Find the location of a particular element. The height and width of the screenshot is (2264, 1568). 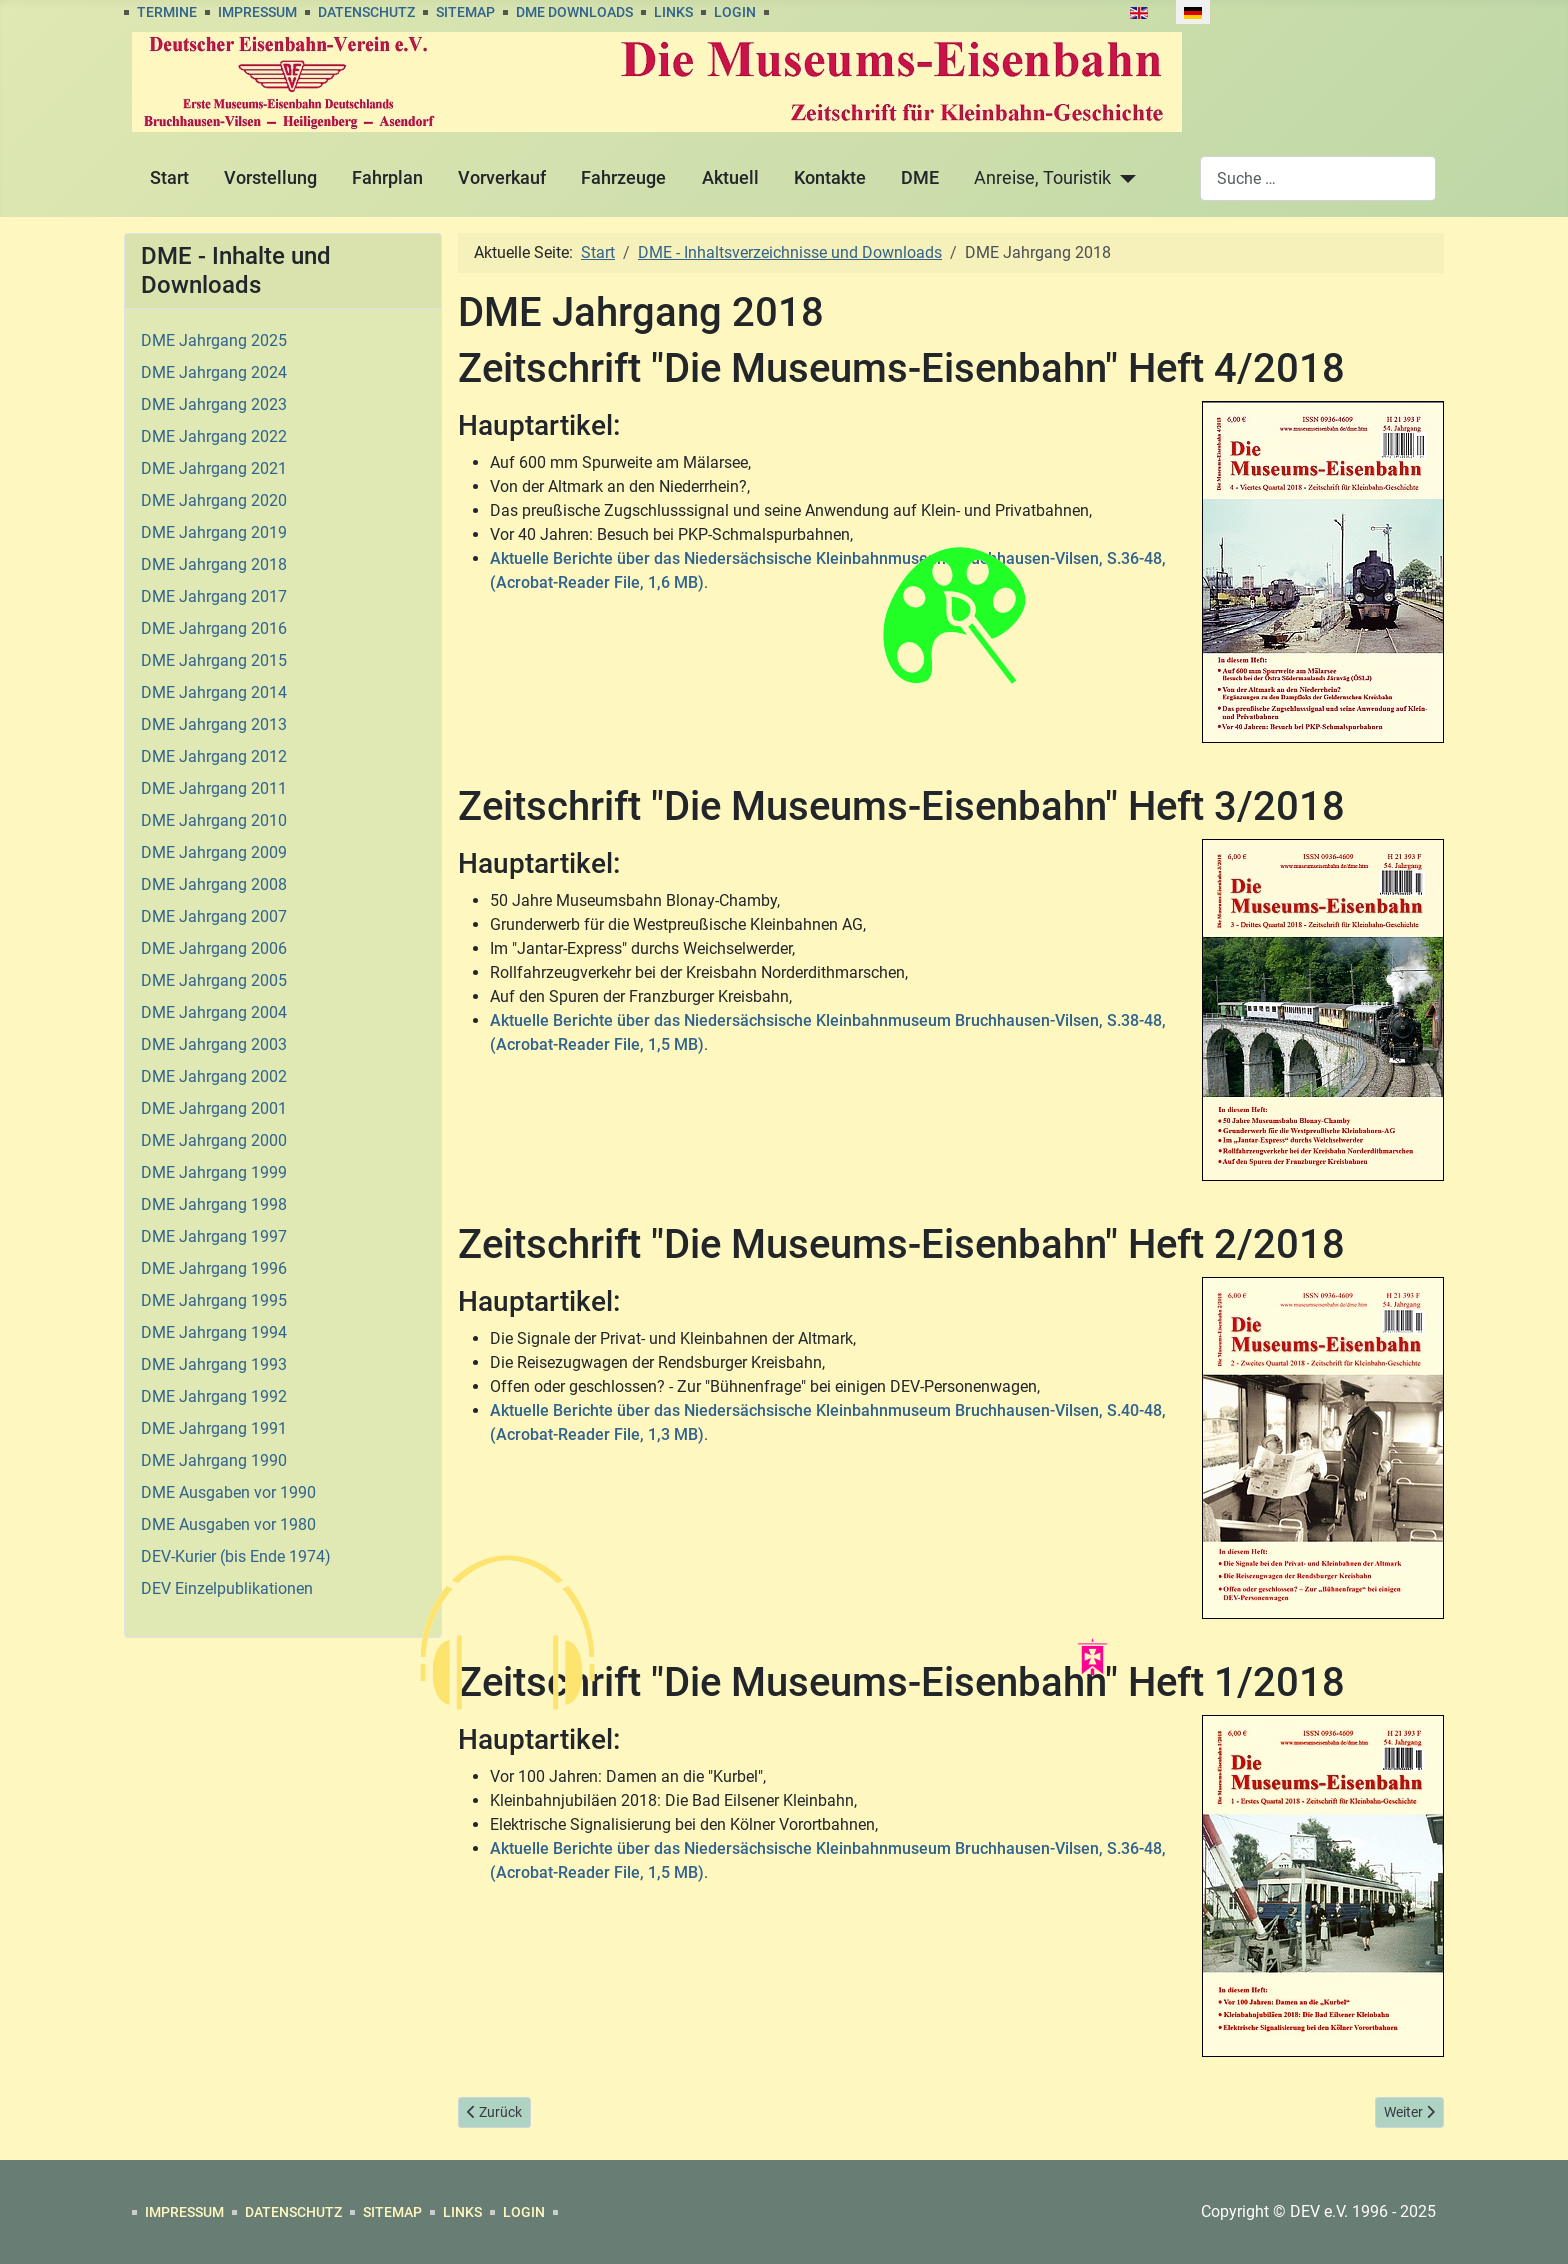

view guild or clan banner is located at coordinates (1092, 1656).